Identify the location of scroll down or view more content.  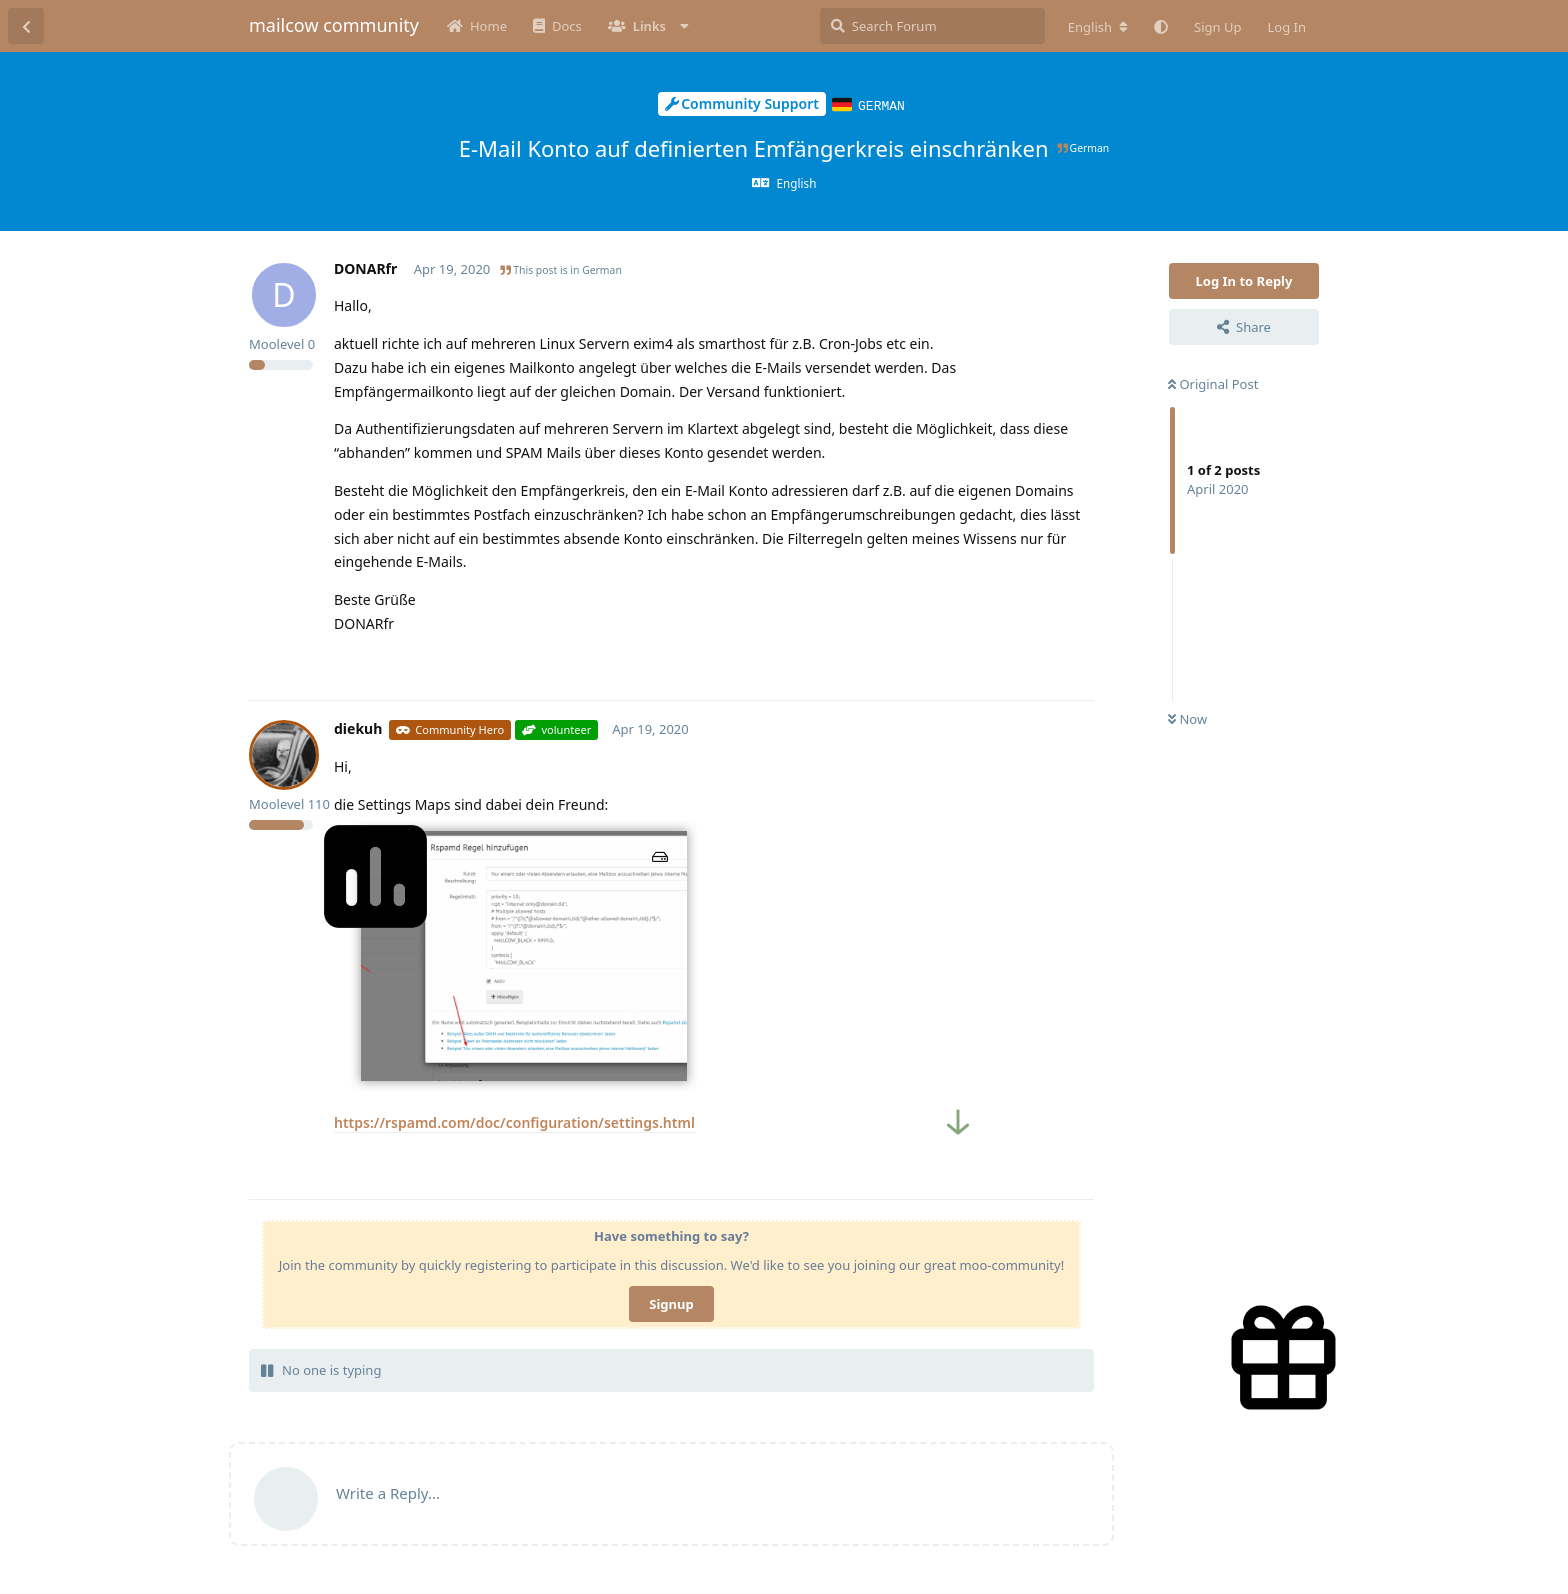
(958, 1122).